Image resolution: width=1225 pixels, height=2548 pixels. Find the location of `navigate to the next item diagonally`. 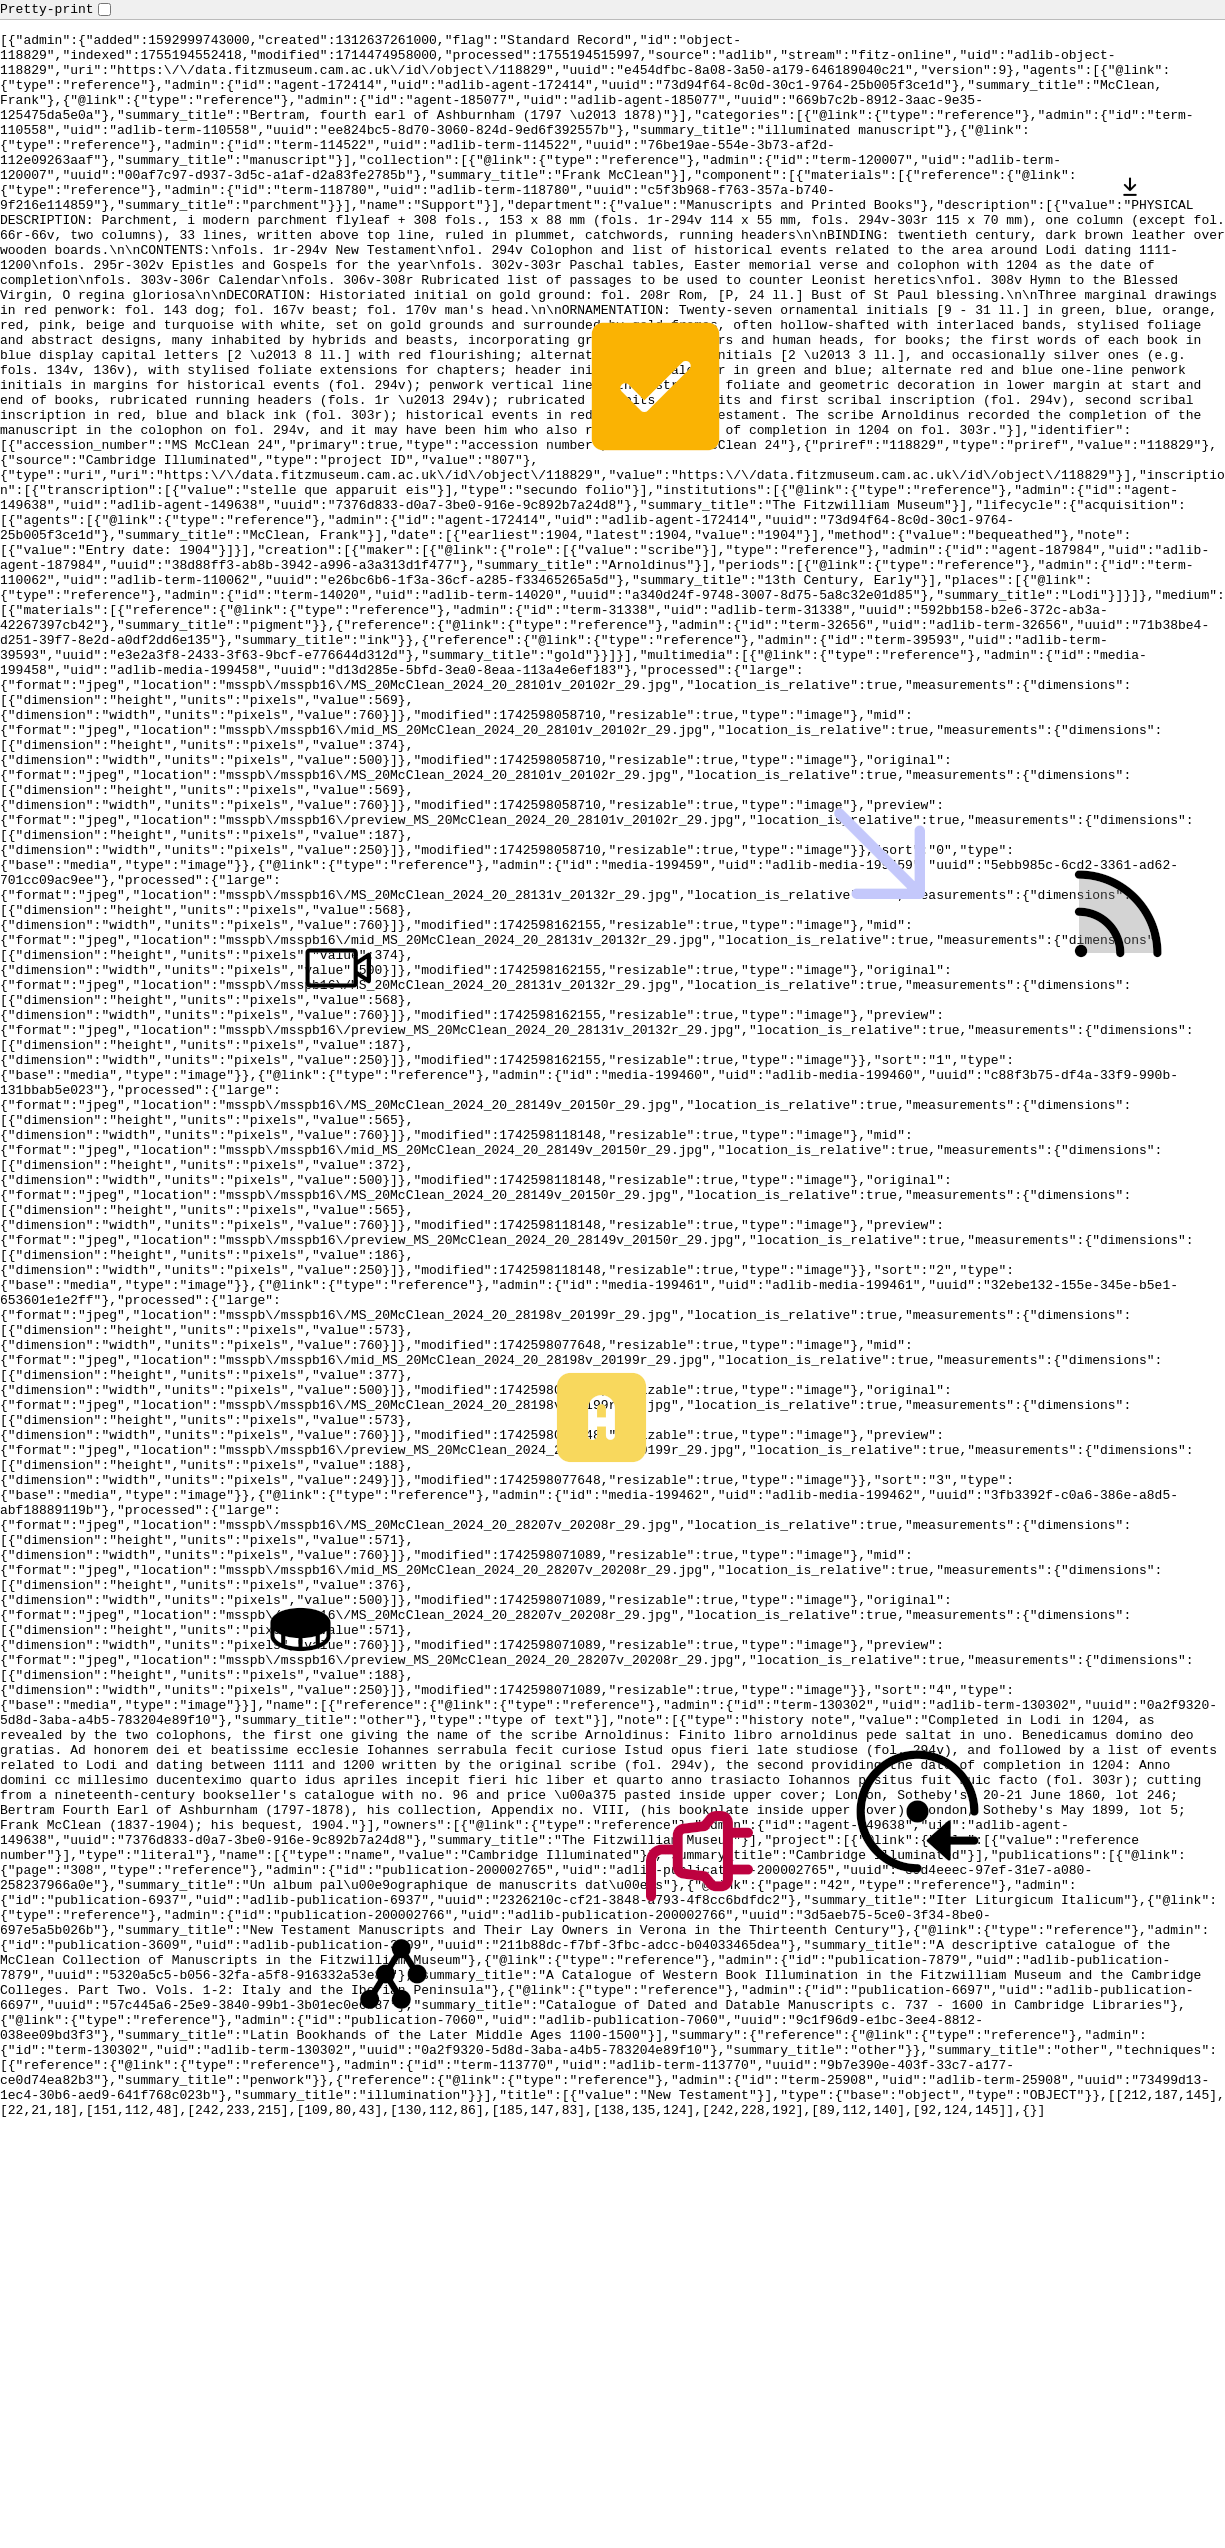

navigate to the next item diagonally is located at coordinates (876, 850).